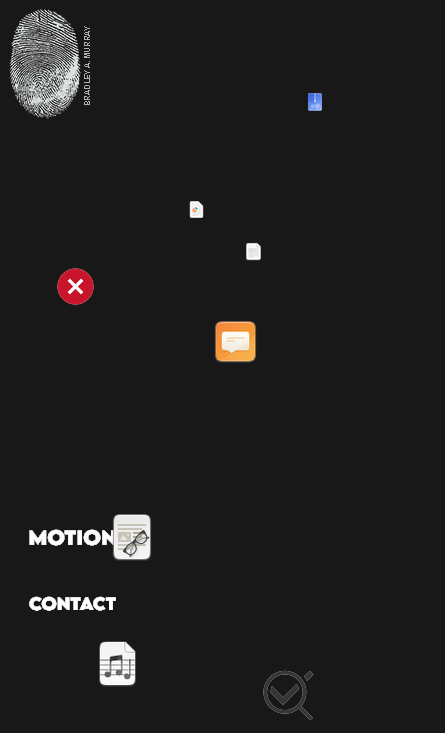 The height and width of the screenshot is (733, 445). What do you see at coordinates (132, 537) in the screenshot?
I see `open the documents app` at bounding box center [132, 537].